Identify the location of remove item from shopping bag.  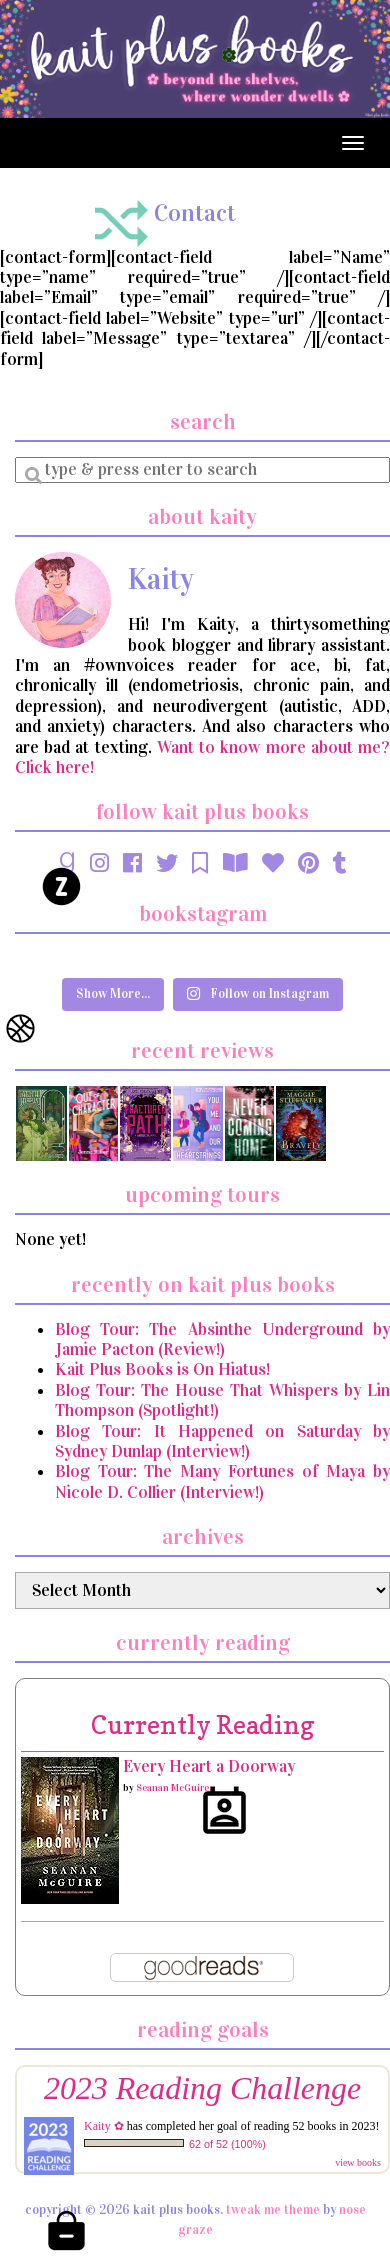
(66, 2230).